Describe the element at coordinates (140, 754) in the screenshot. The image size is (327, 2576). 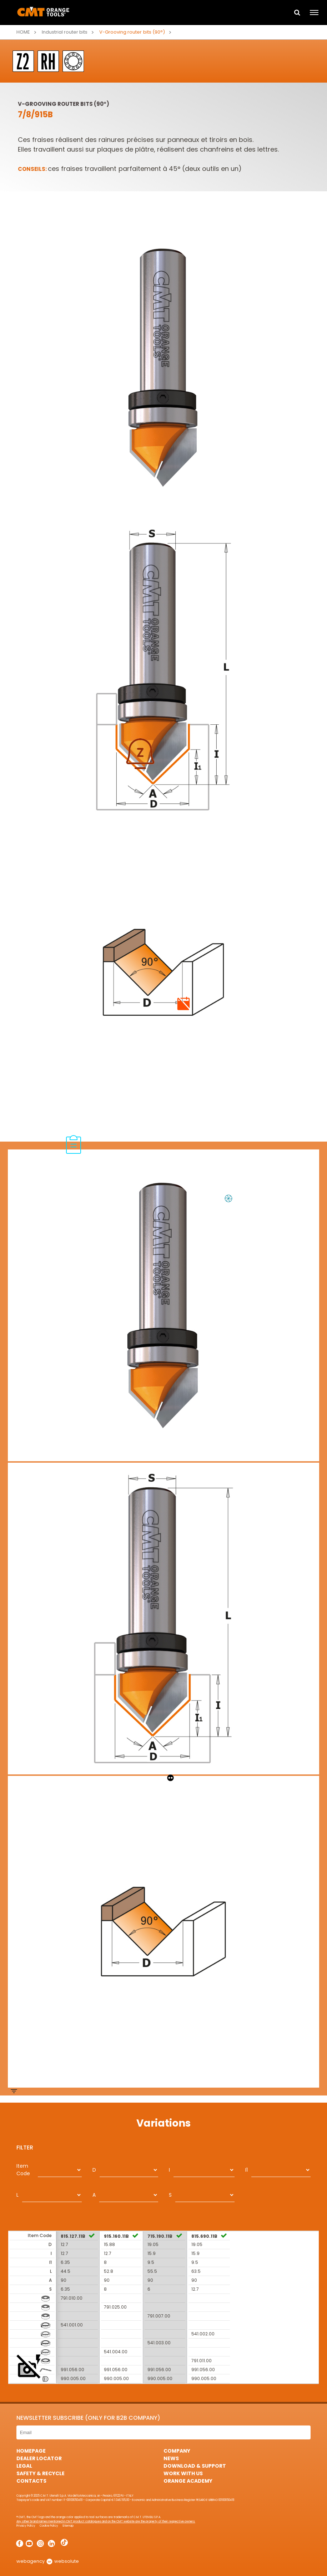
I see `notifications are snoozed` at that location.